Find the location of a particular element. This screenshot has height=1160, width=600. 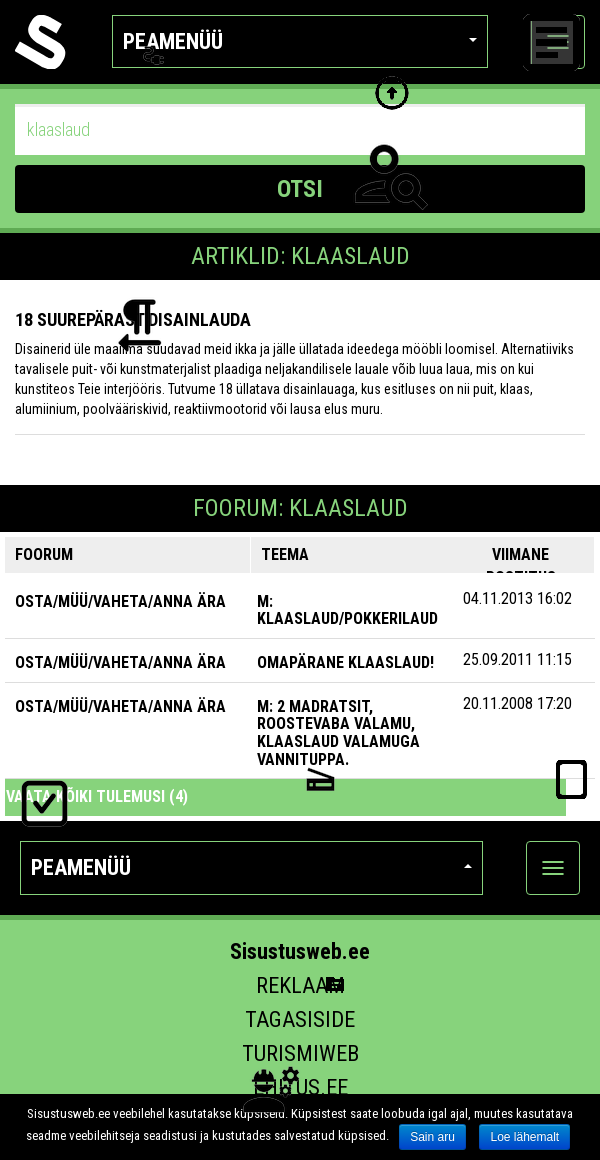

switch text direction to right-to-left is located at coordinates (139, 326).